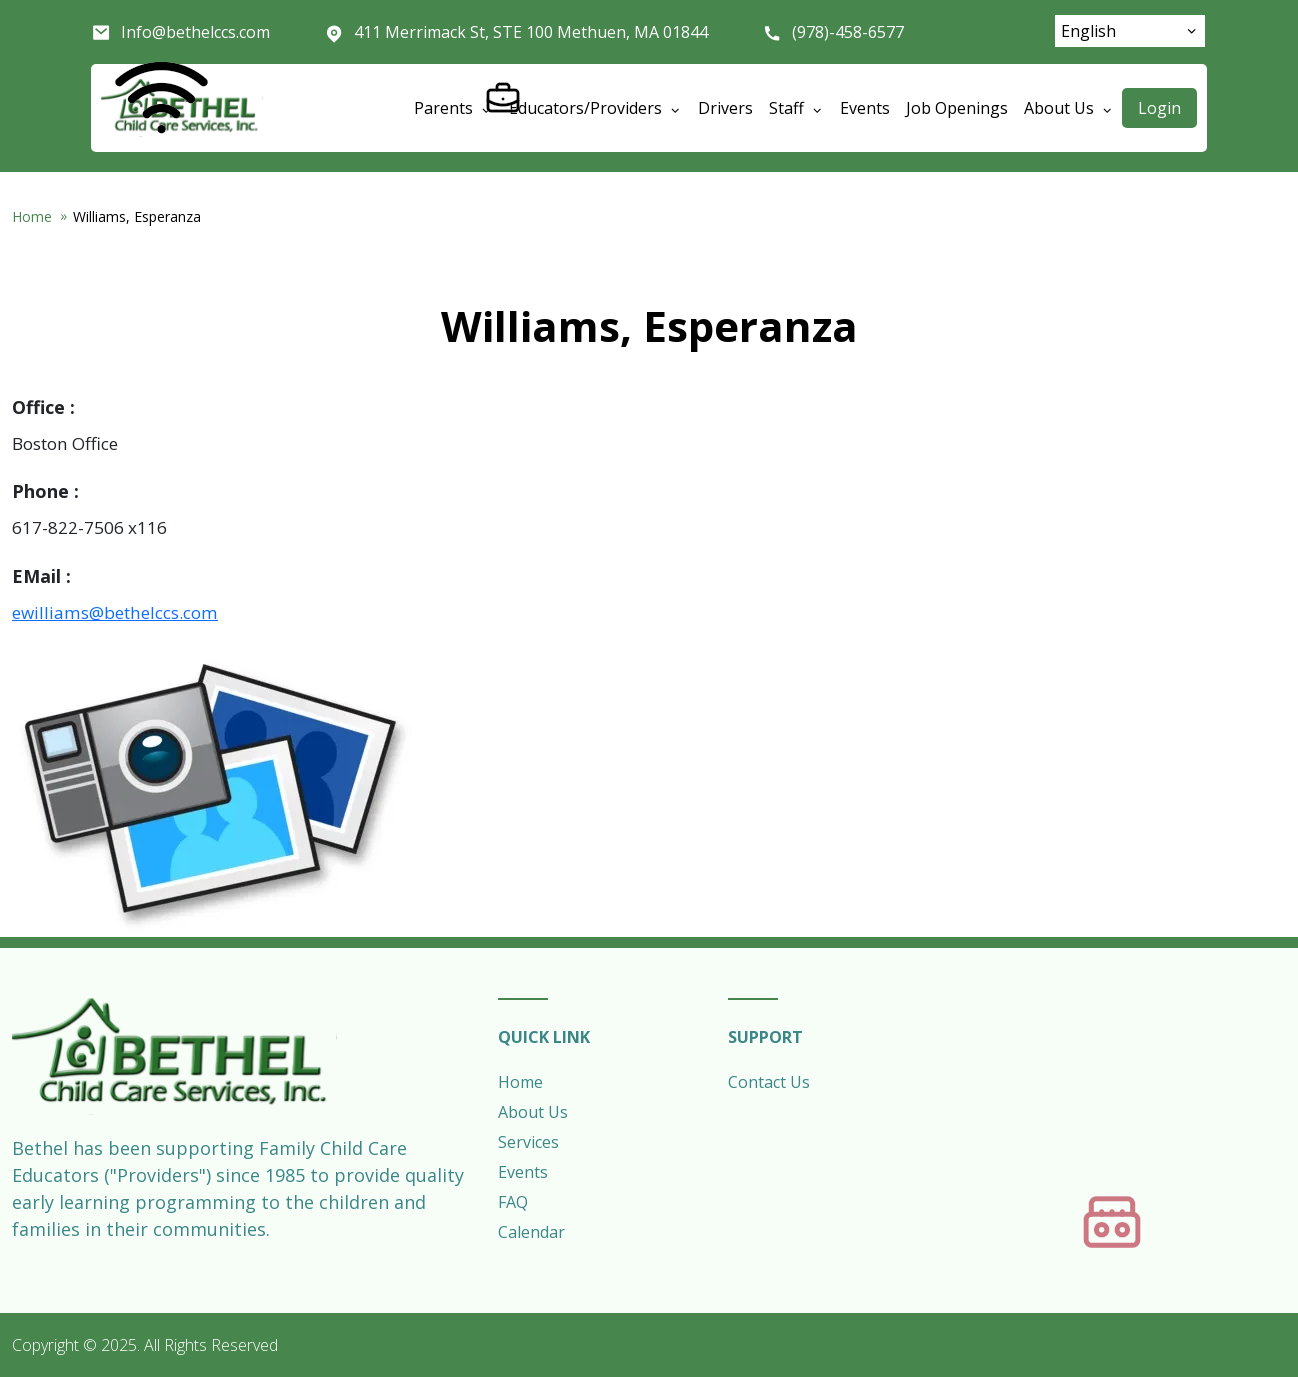 Image resolution: width=1298 pixels, height=1377 pixels. Describe the element at coordinates (503, 99) in the screenshot. I see `access business or work-related features` at that location.